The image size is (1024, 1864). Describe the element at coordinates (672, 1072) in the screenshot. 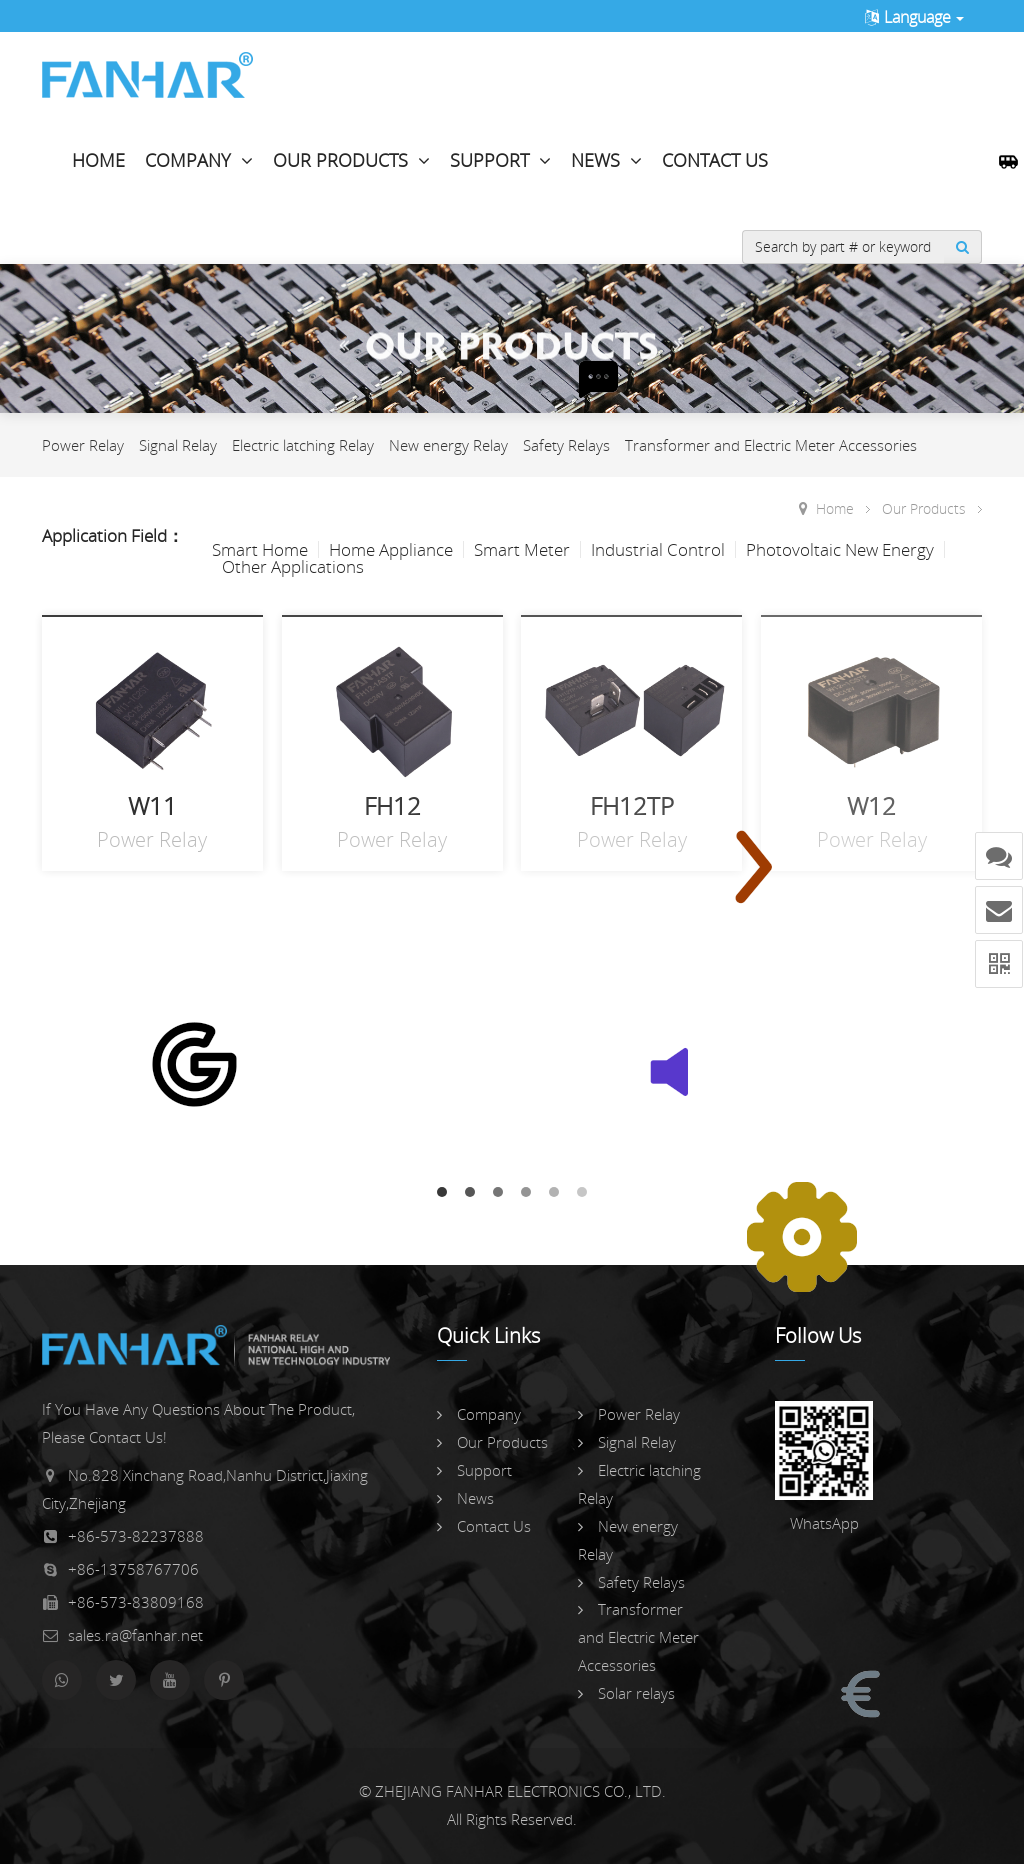

I see `mute or unmute audio` at that location.